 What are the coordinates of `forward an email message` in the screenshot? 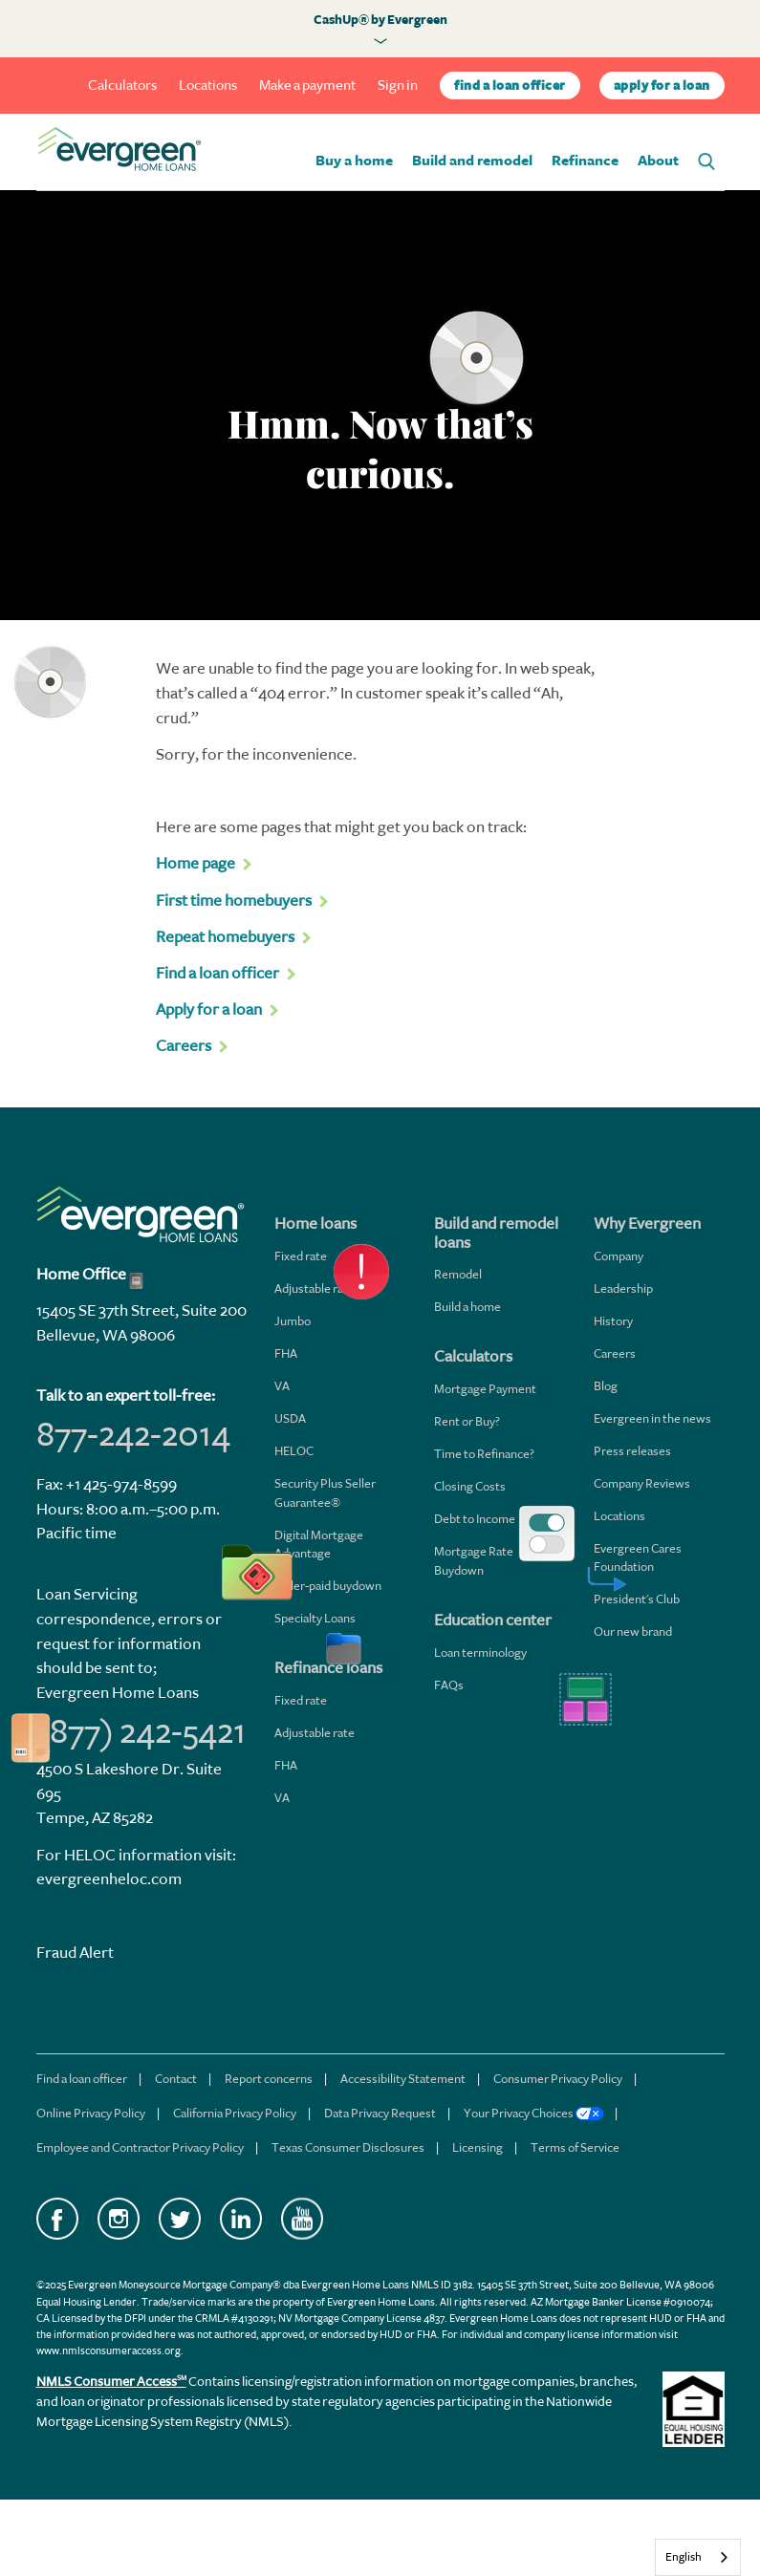 It's located at (607, 1576).